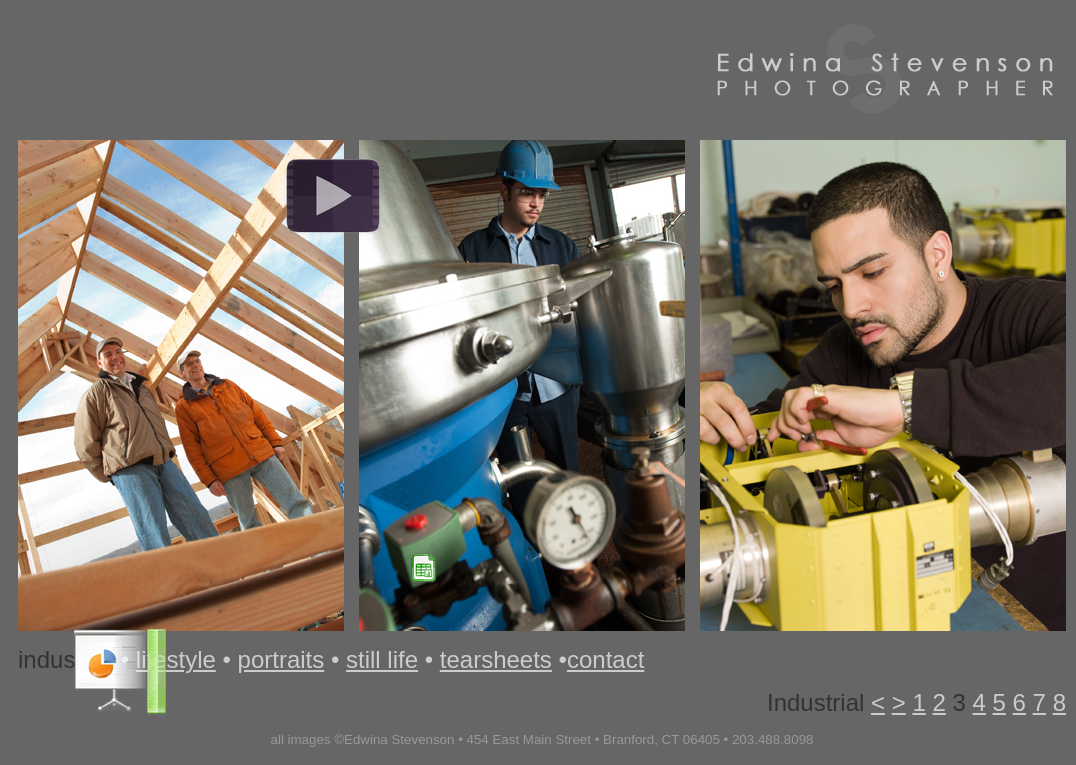  What do you see at coordinates (423, 567) in the screenshot?
I see `open a libreoffice calc spreadsheet file` at bounding box center [423, 567].